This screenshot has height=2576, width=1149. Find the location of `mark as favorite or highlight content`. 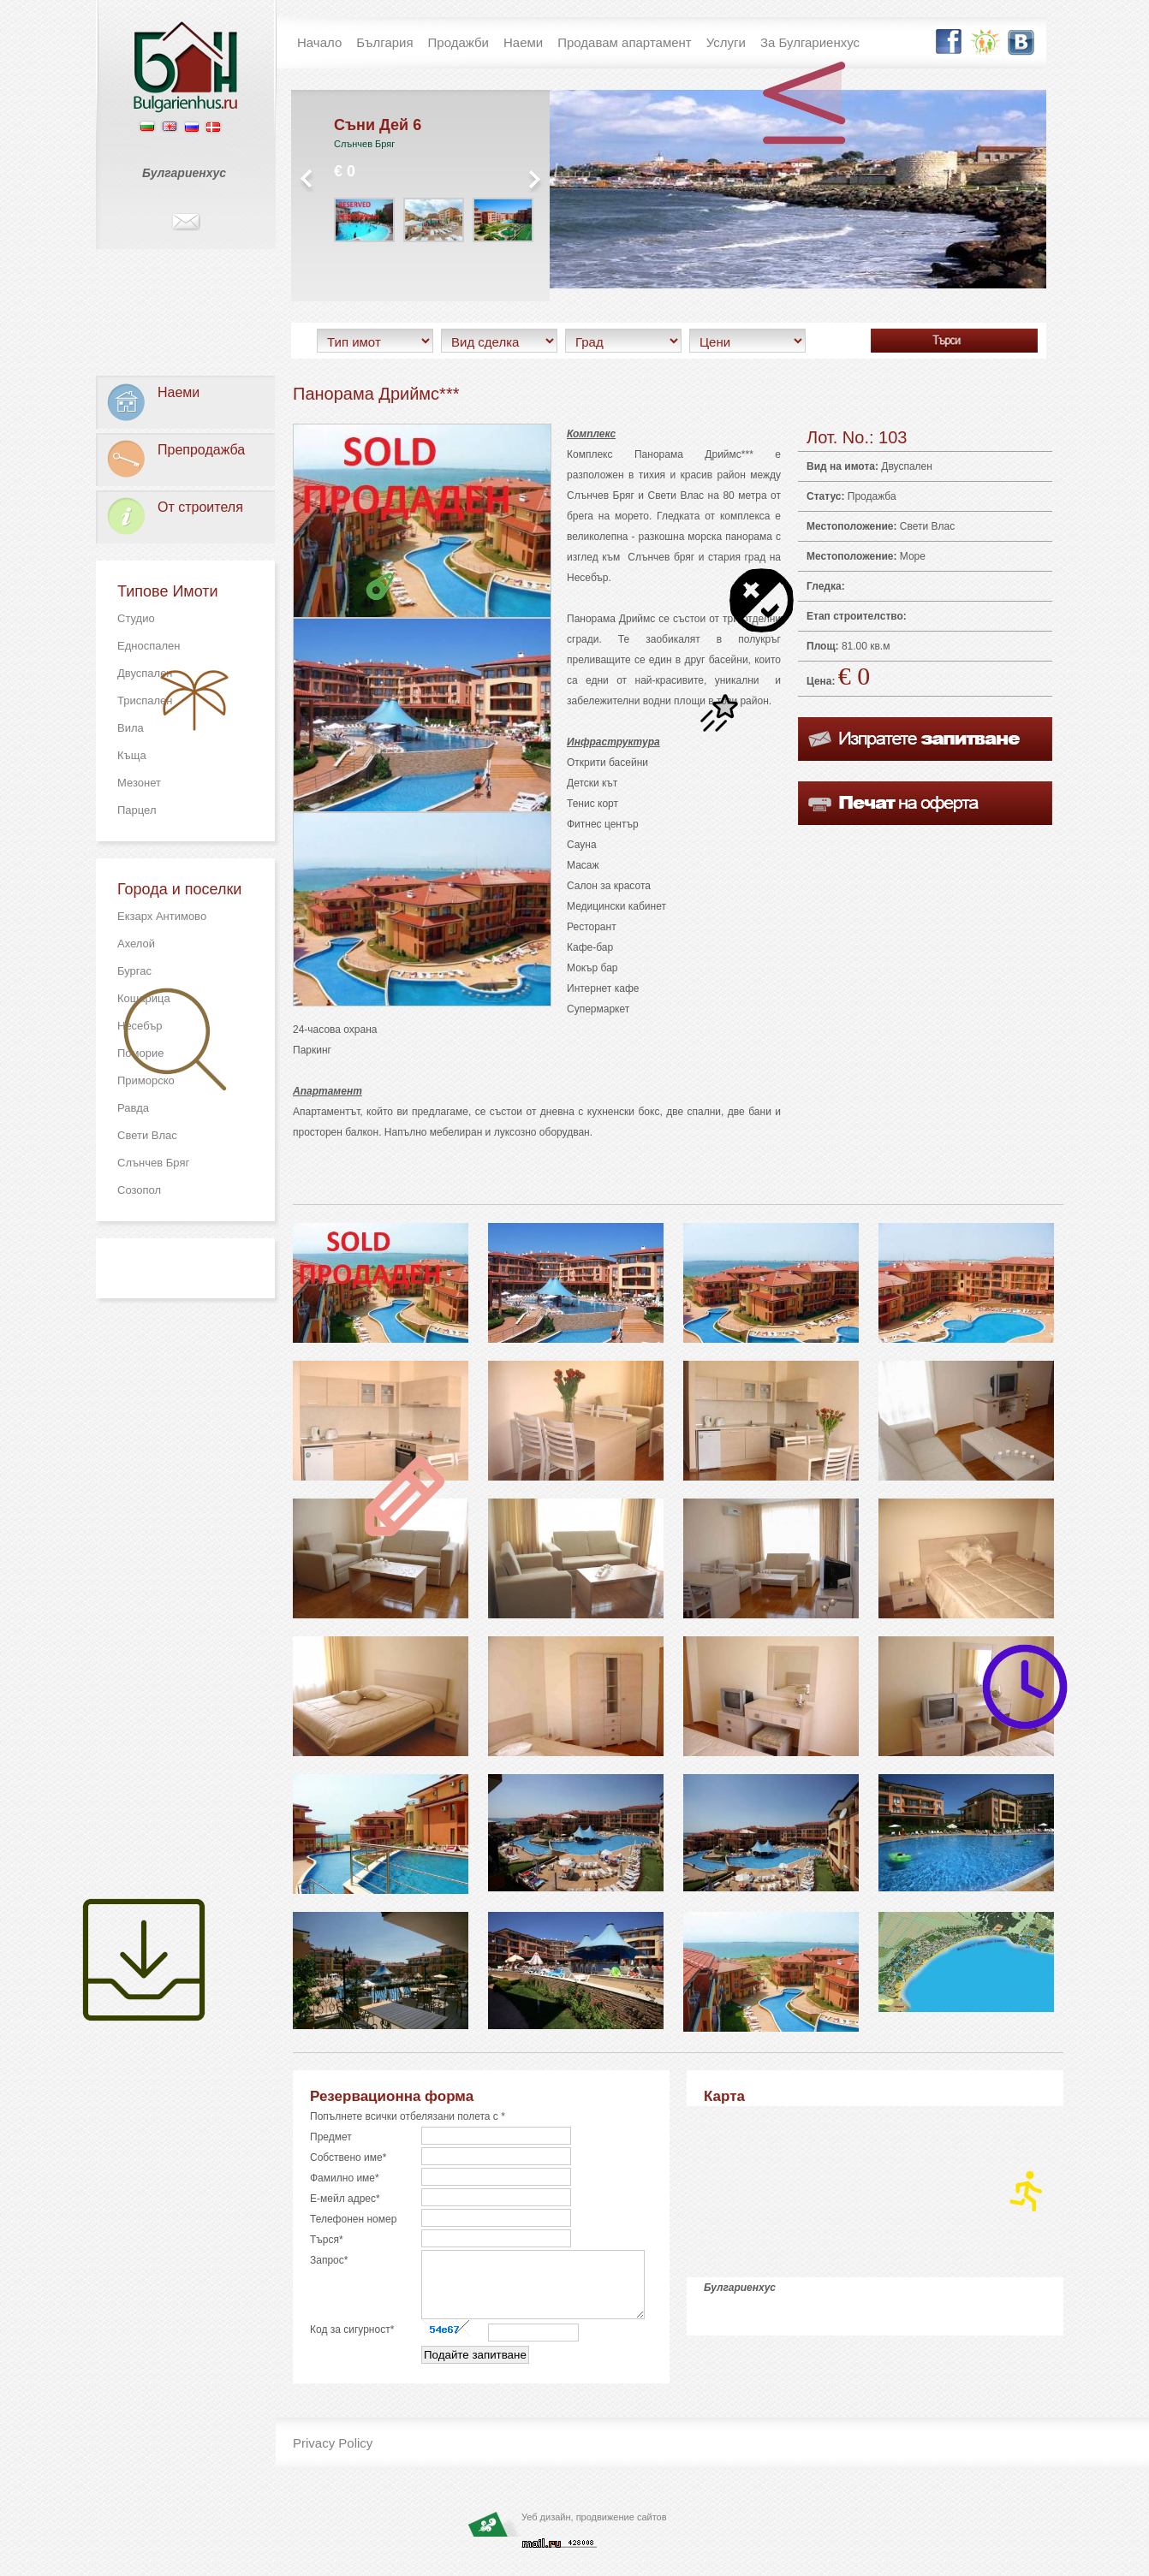

mark as favorite or highlight content is located at coordinates (719, 713).